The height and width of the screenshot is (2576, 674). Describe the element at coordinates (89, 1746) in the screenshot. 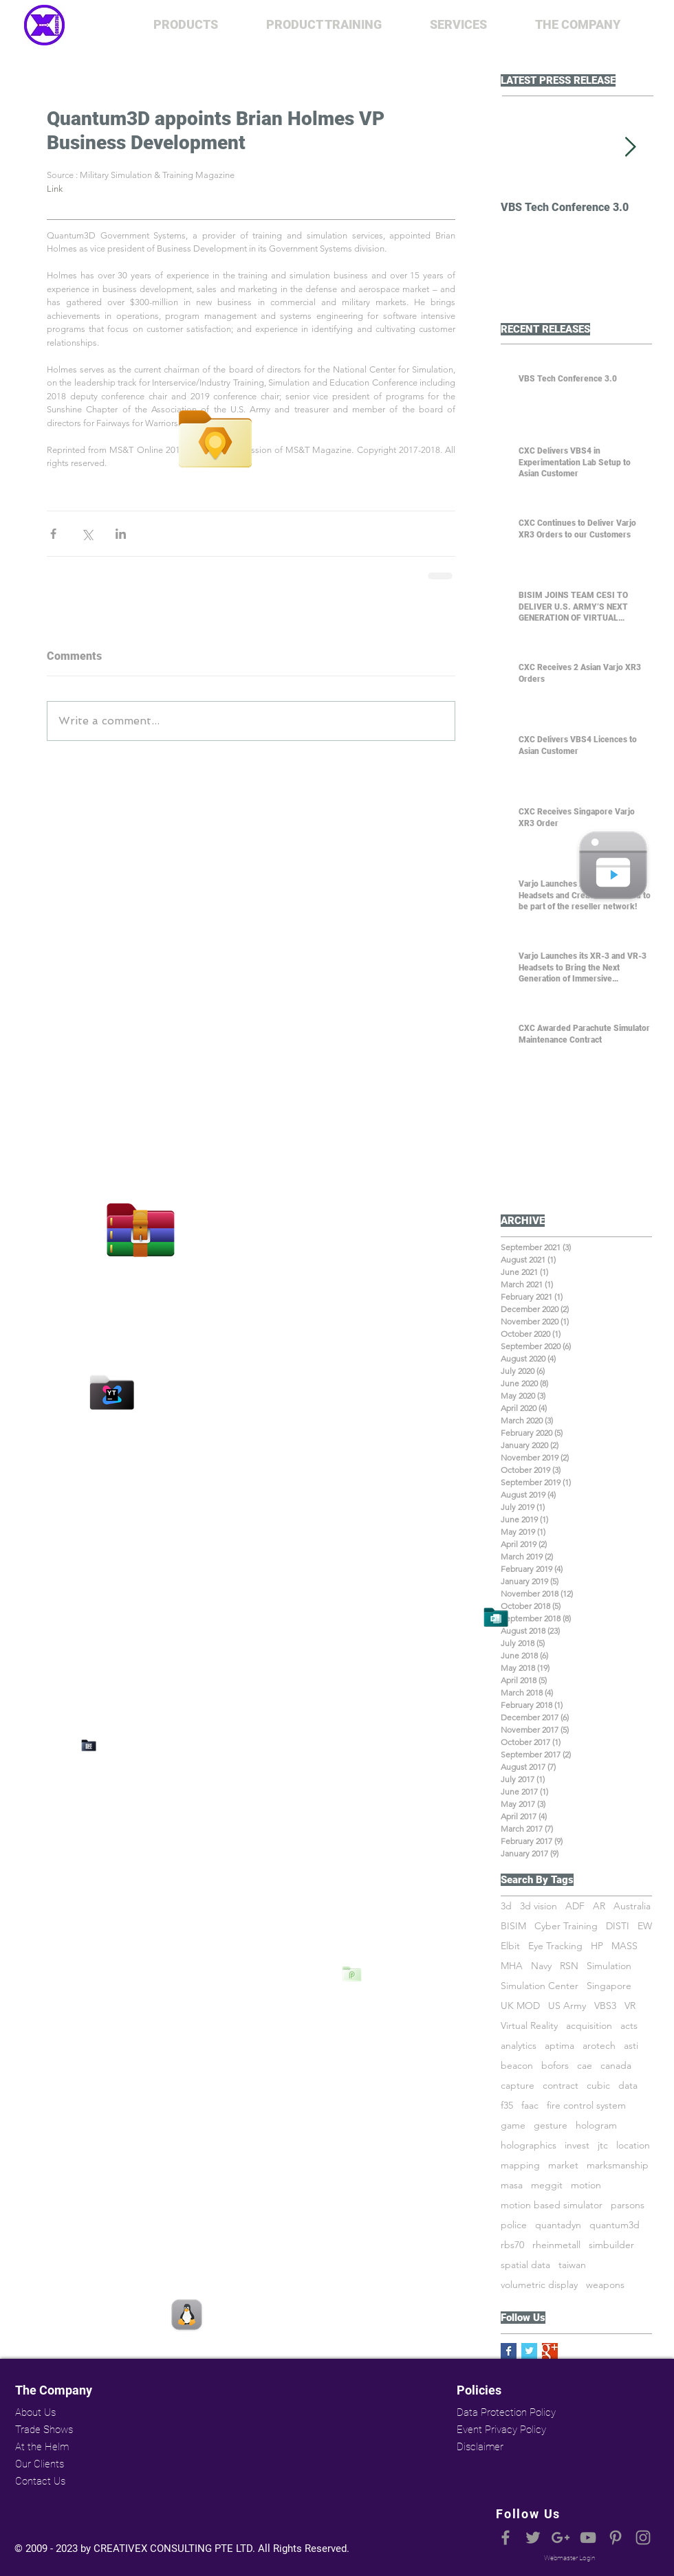

I see `open folder containing Supercell games` at that location.